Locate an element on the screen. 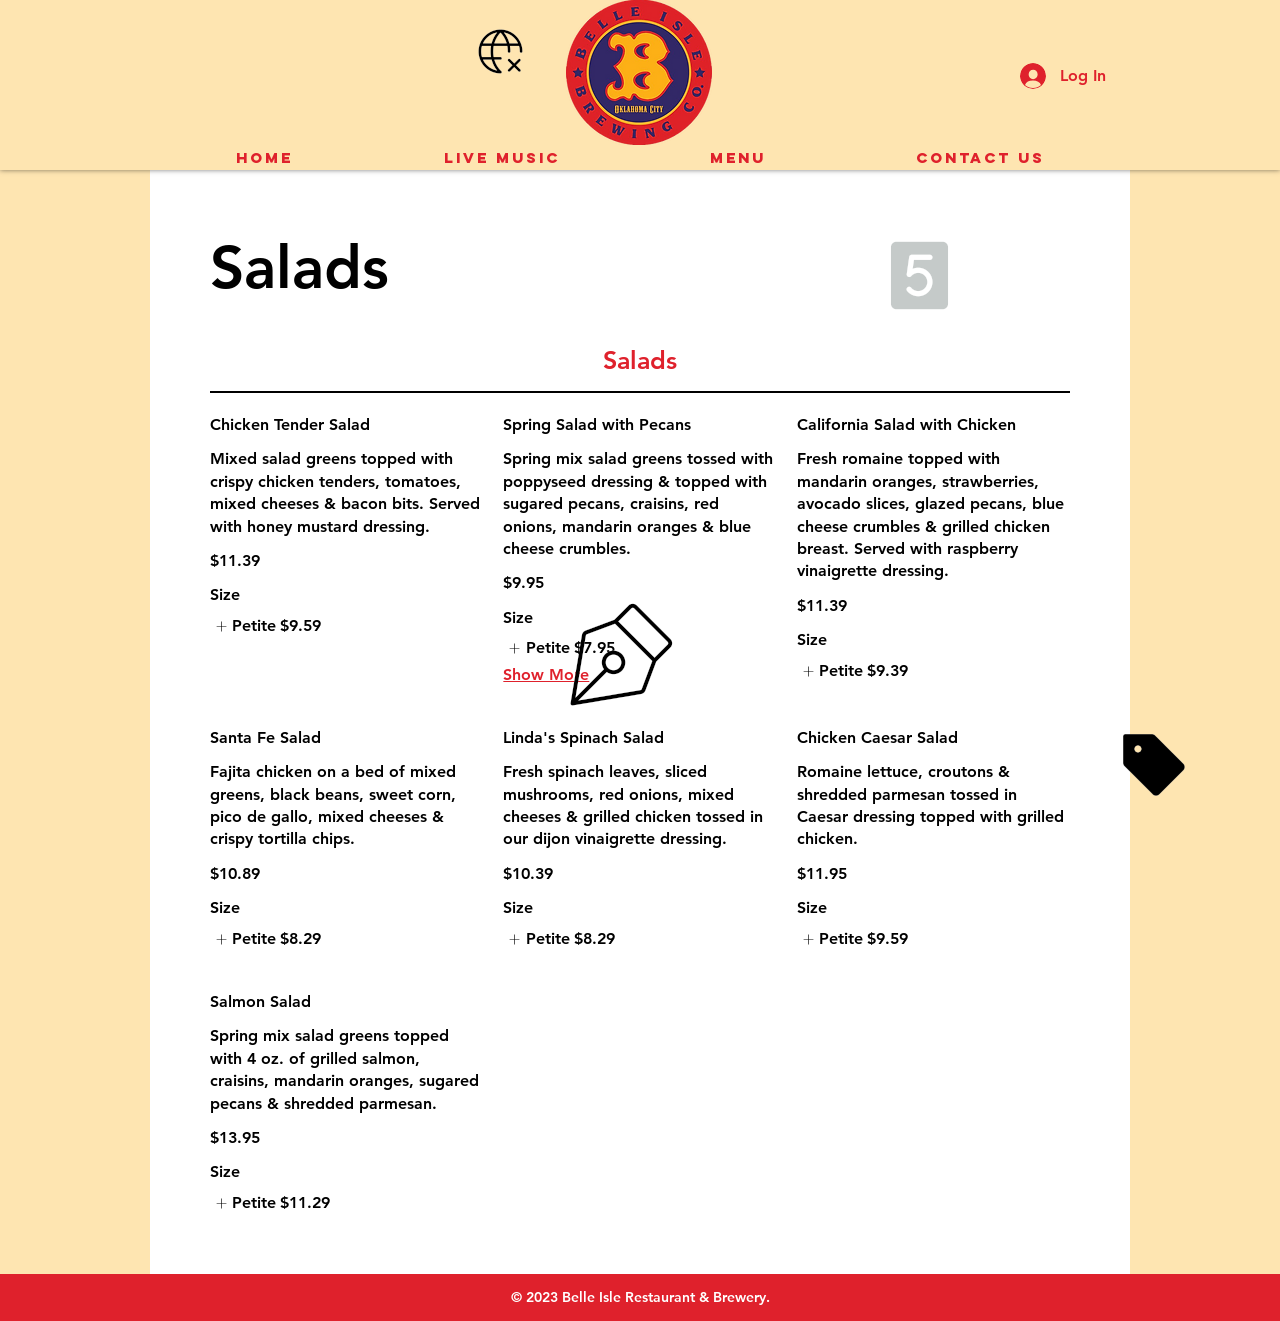 The height and width of the screenshot is (1321, 1280). access drawing or illustration tools is located at coordinates (615, 660).